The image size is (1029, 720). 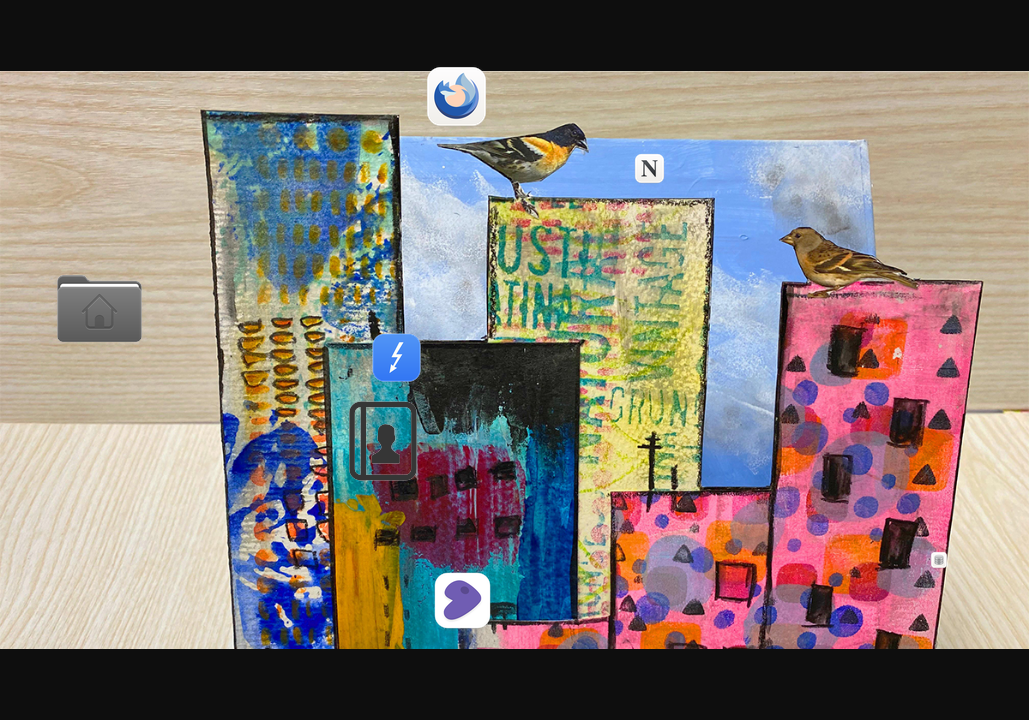 I want to click on open sqlitebrowser database application, so click(x=939, y=560).